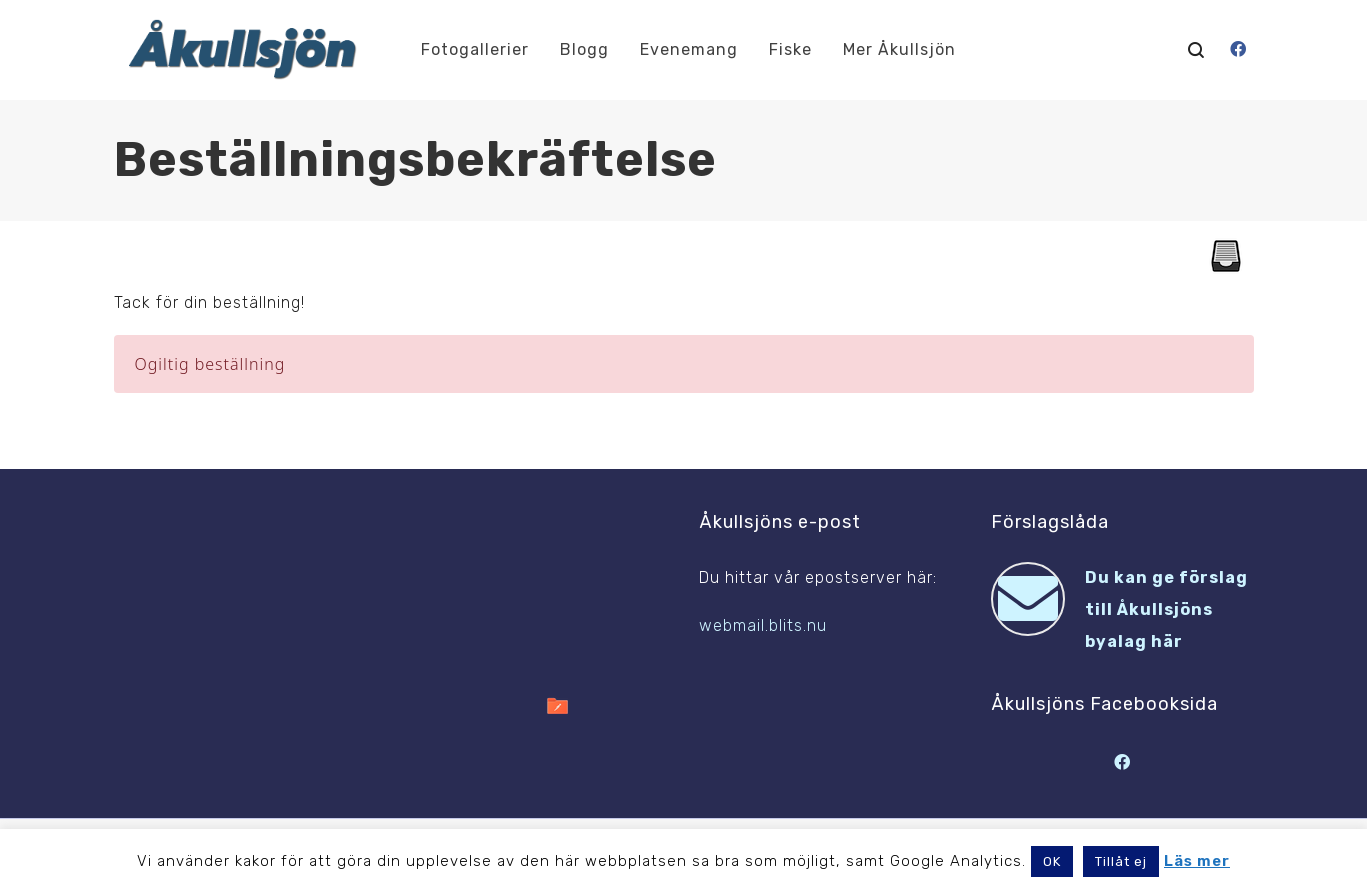 Image resolution: width=1367 pixels, height=889 pixels. What do you see at coordinates (557, 706) in the screenshot?
I see `folder containing Postman API development files` at bounding box center [557, 706].